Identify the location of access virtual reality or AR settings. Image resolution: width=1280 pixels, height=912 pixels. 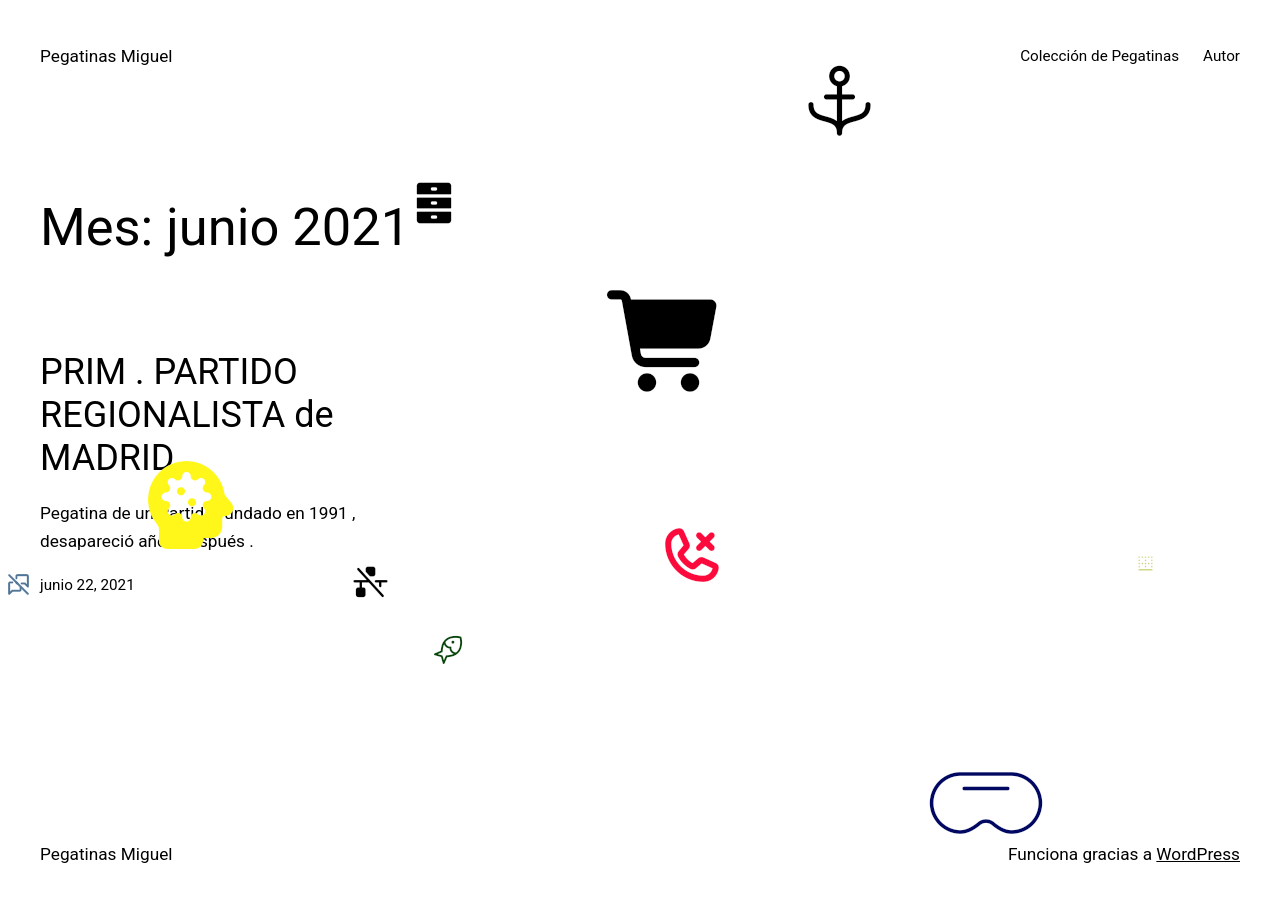
(986, 803).